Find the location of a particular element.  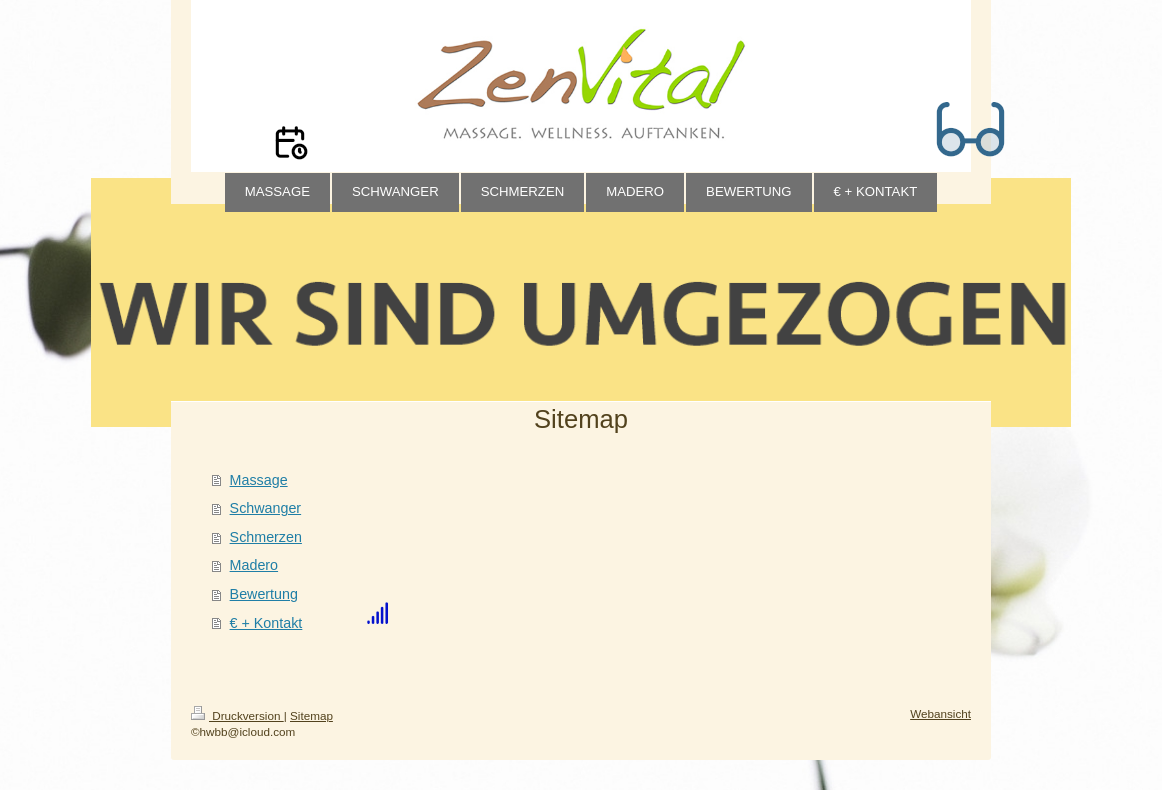

schedule an event with a specific time is located at coordinates (290, 142).